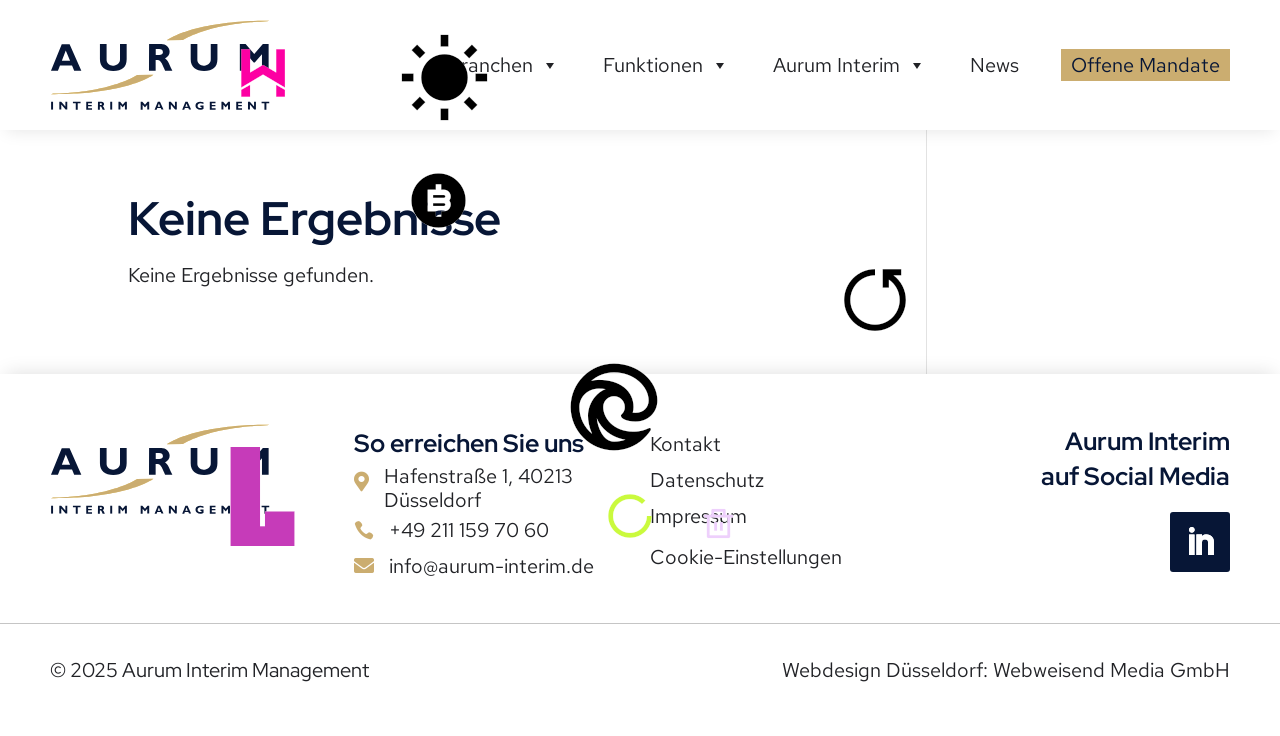 This screenshot has height=736, width=1280. I want to click on wirsindhandwerk brand logo, so click(263, 73).